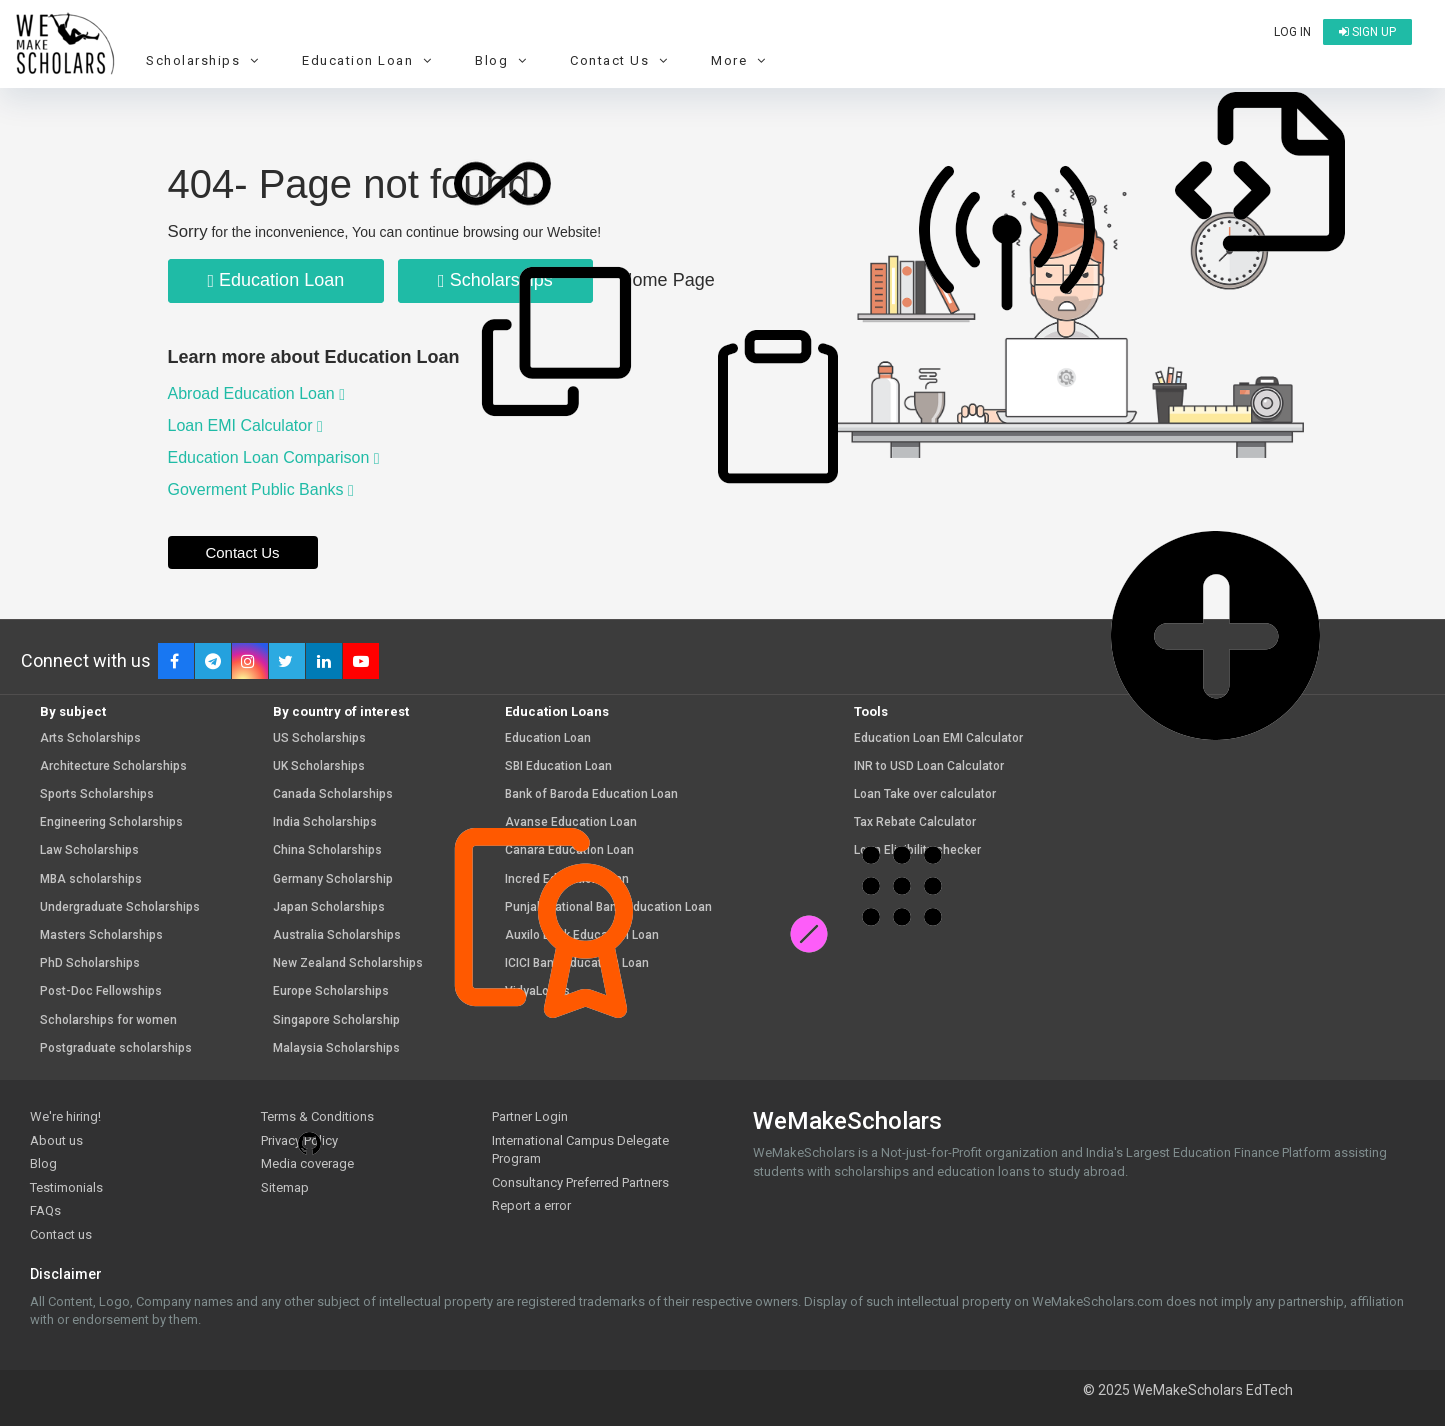 The height and width of the screenshot is (1426, 1445). Describe the element at coordinates (502, 183) in the screenshot. I see `indicates unlimited or infinite option` at that location.